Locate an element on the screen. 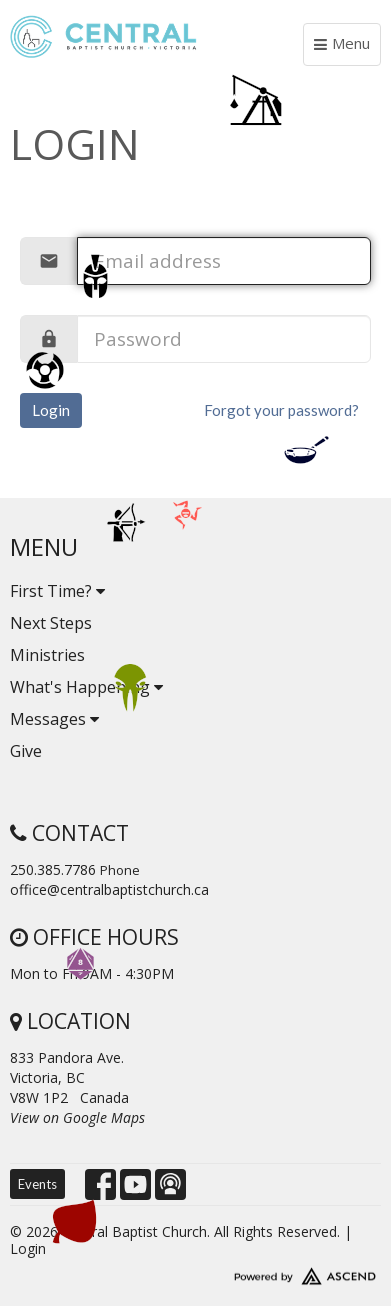 This screenshot has height=1306, width=391. sicilian cultural or regional symbol is located at coordinates (187, 515).